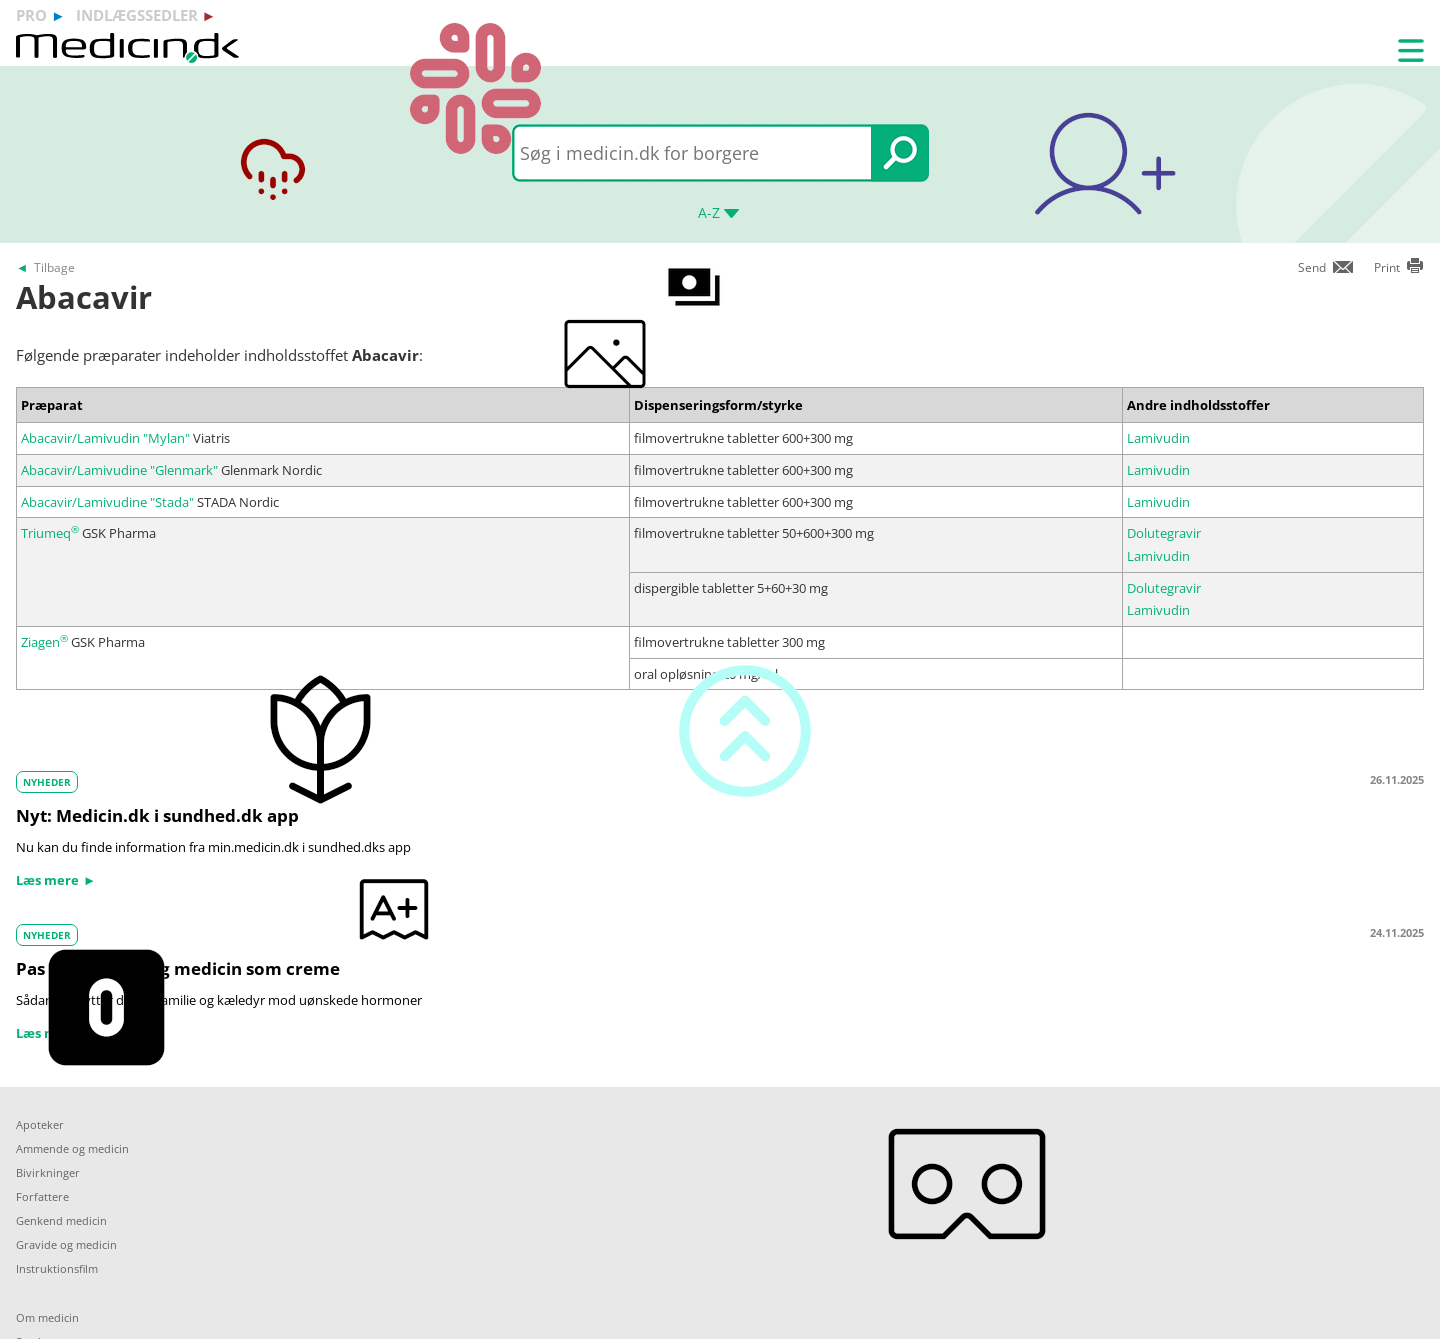  Describe the element at coordinates (475, 88) in the screenshot. I see `open Slack messaging app` at that location.